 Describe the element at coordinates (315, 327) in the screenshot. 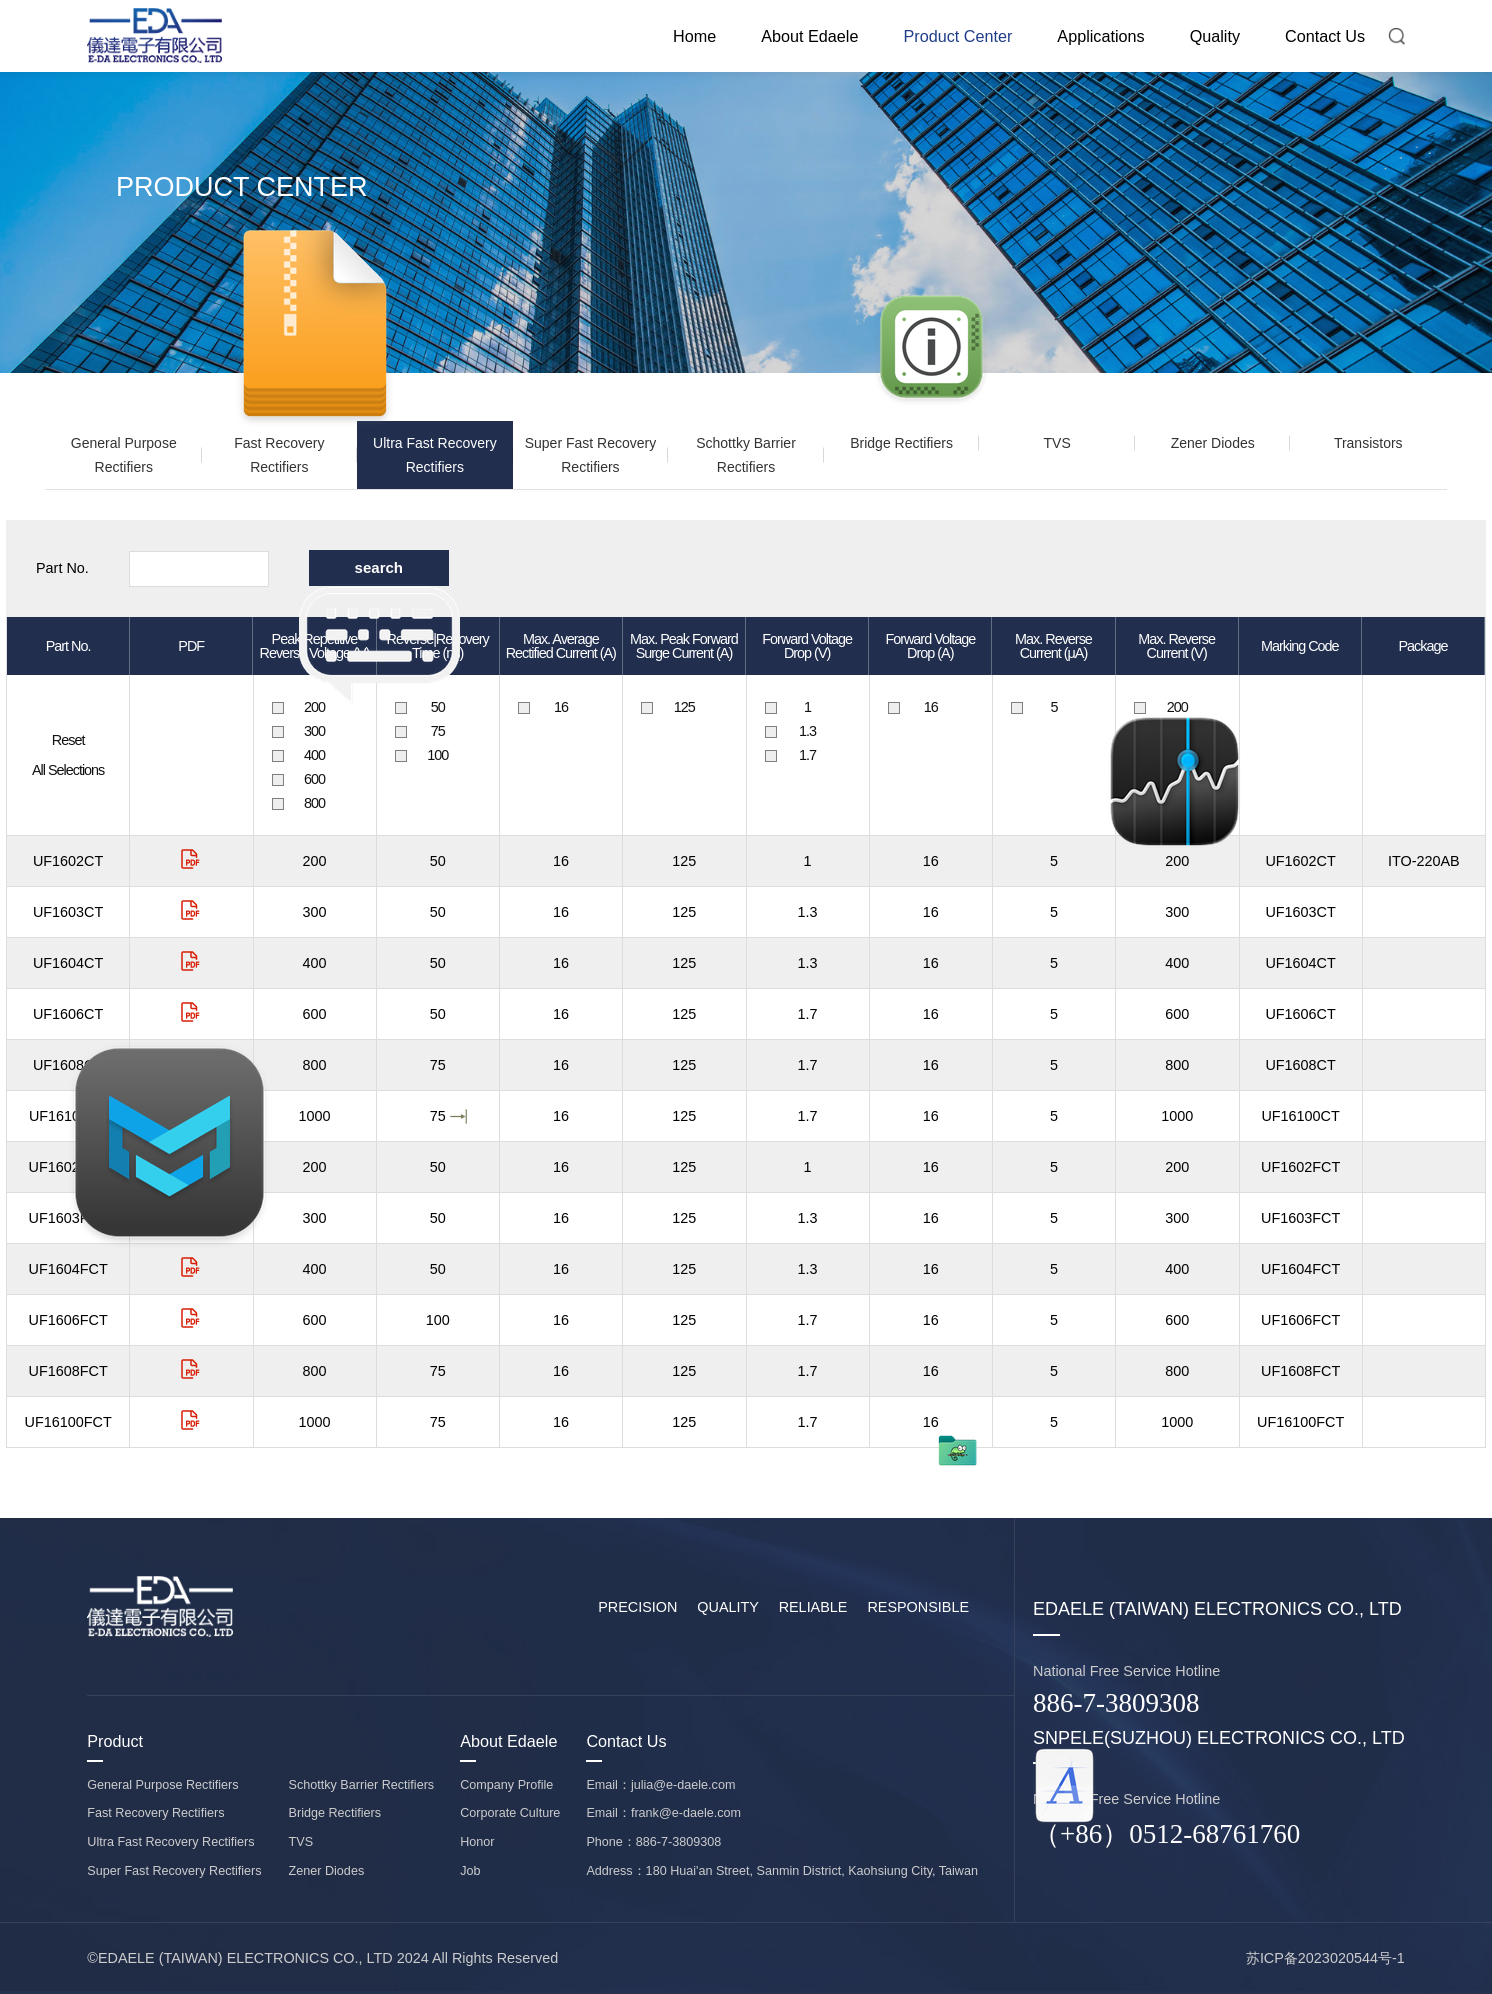

I see `a compressed package or archive file` at that location.